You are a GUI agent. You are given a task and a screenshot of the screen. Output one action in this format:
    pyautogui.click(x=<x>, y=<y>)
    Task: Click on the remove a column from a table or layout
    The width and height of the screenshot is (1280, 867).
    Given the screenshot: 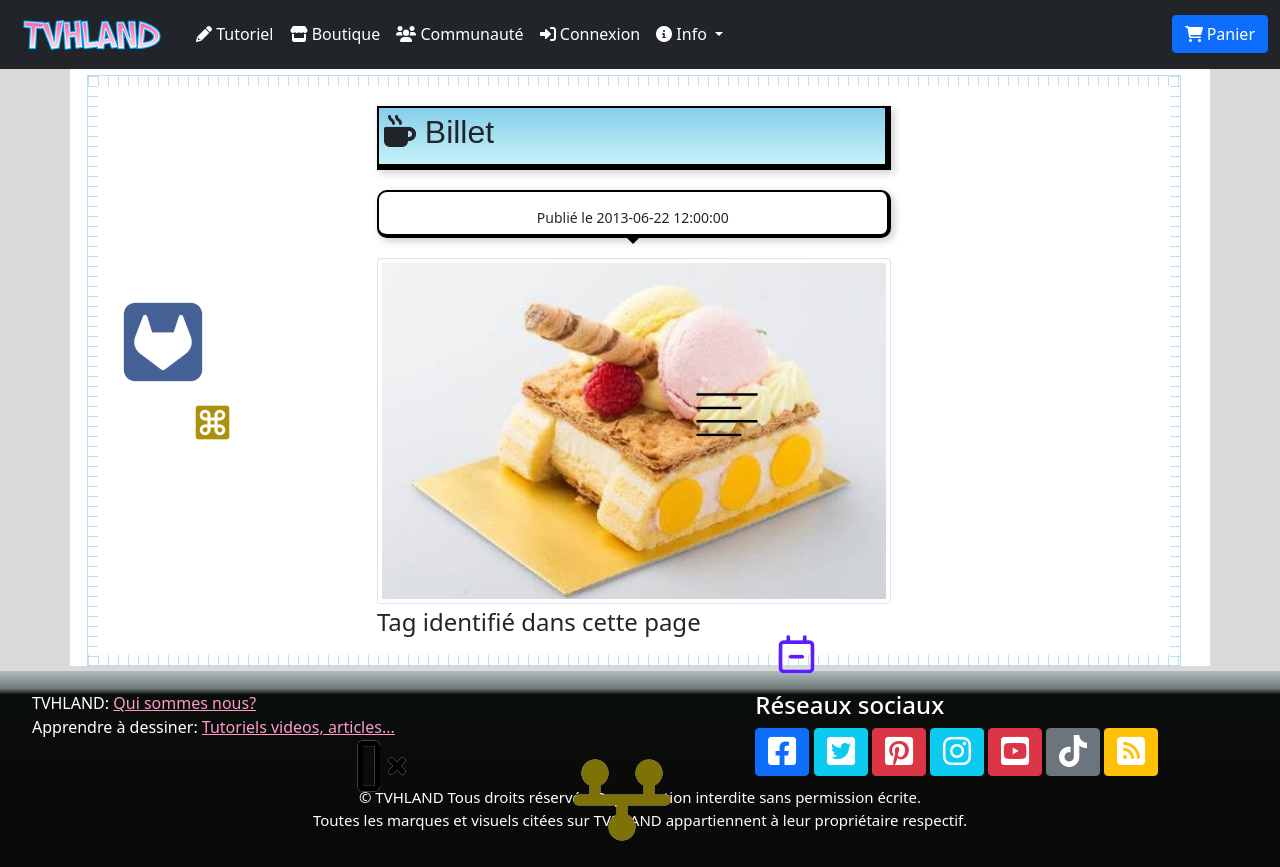 What is the action you would take?
    pyautogui.click(x=380, y=766)
    